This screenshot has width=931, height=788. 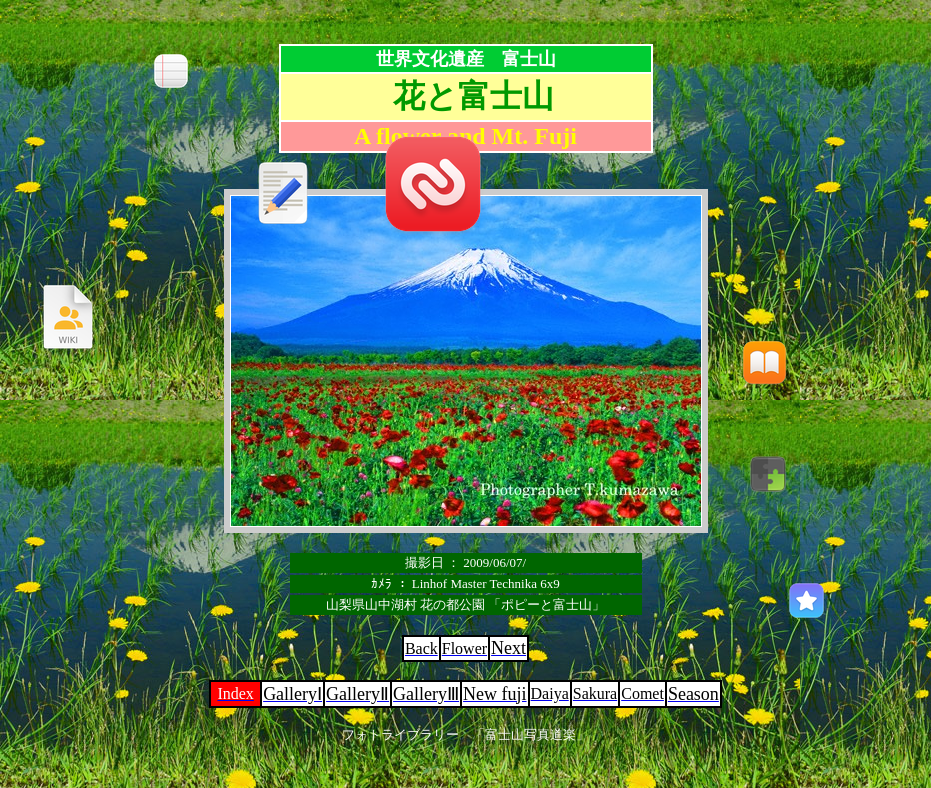 I want to click on wiki document file type, so click(x=68, y=318).